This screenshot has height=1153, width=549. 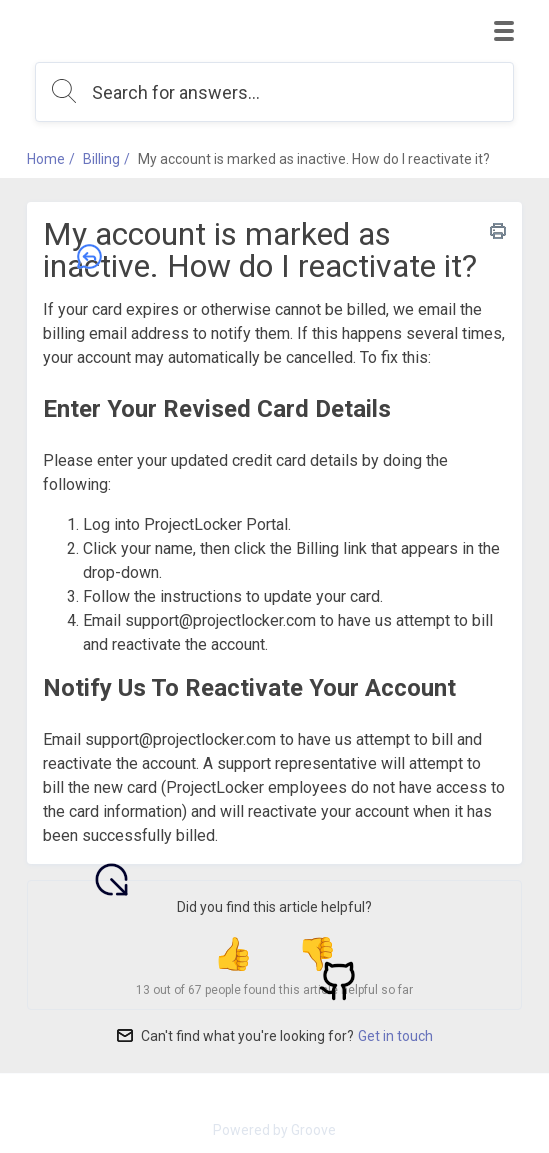 What do you see at coordinates (111, 879) in the screenshot?
I see `expand content to bottom-right` at bounding box center [111, 879].